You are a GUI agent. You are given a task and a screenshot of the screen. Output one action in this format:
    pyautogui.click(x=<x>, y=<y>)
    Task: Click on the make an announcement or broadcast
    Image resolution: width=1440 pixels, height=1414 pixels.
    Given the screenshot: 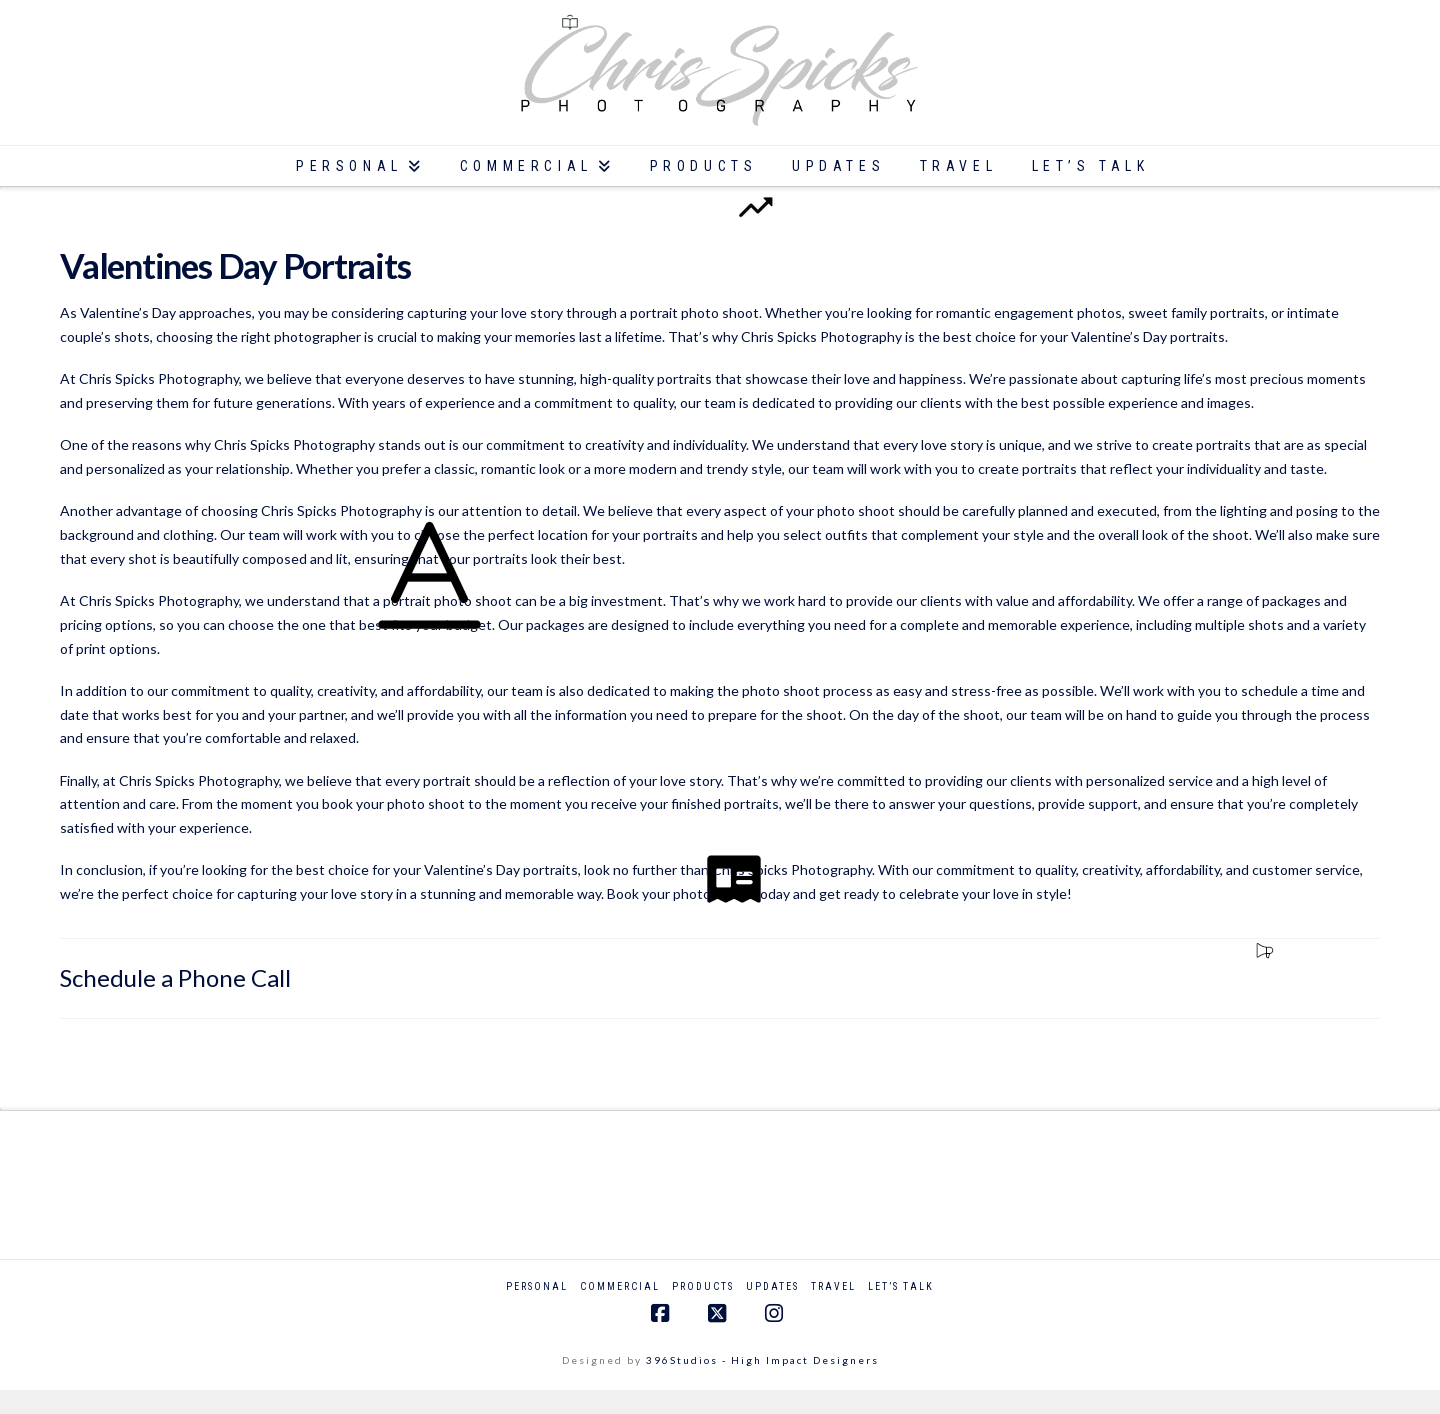 What is the action you would take?
    pyautogui.click(x=1264, y=951)
    